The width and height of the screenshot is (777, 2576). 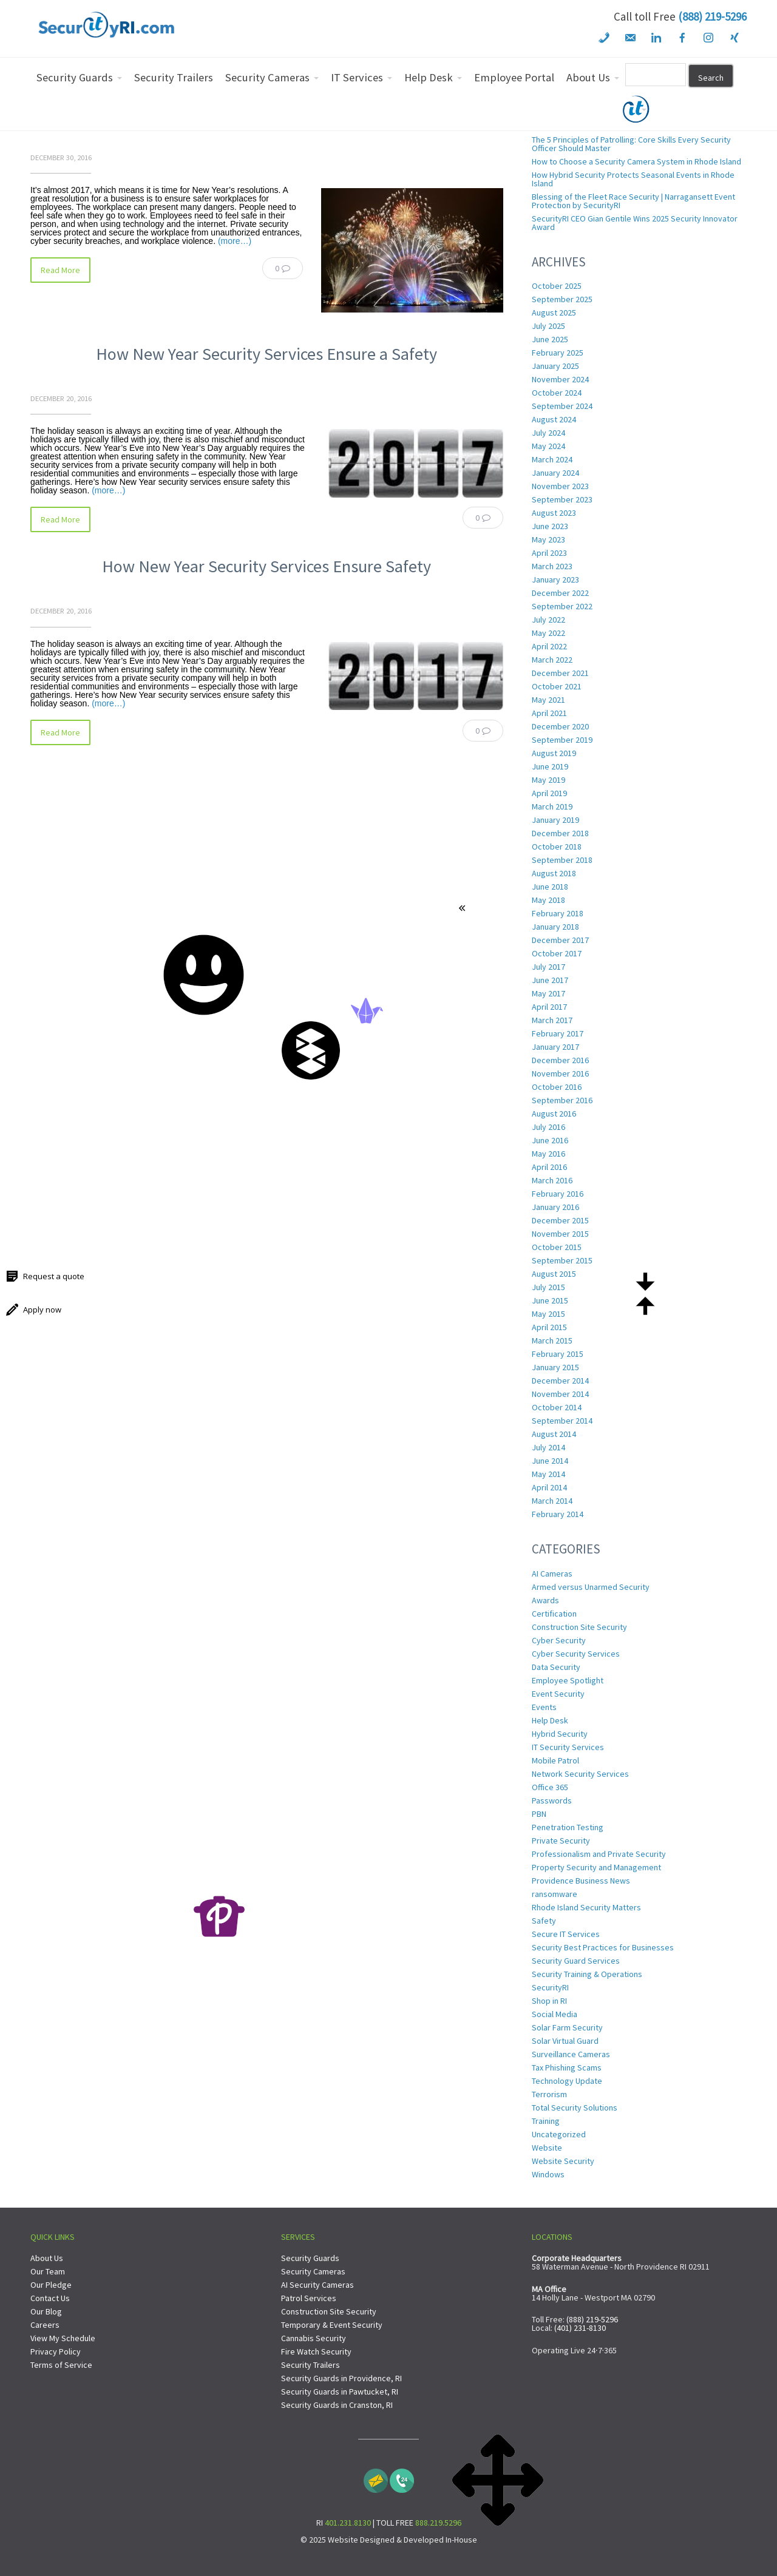 I want to click on open scrapbox app, so click(x=311, y=1050).